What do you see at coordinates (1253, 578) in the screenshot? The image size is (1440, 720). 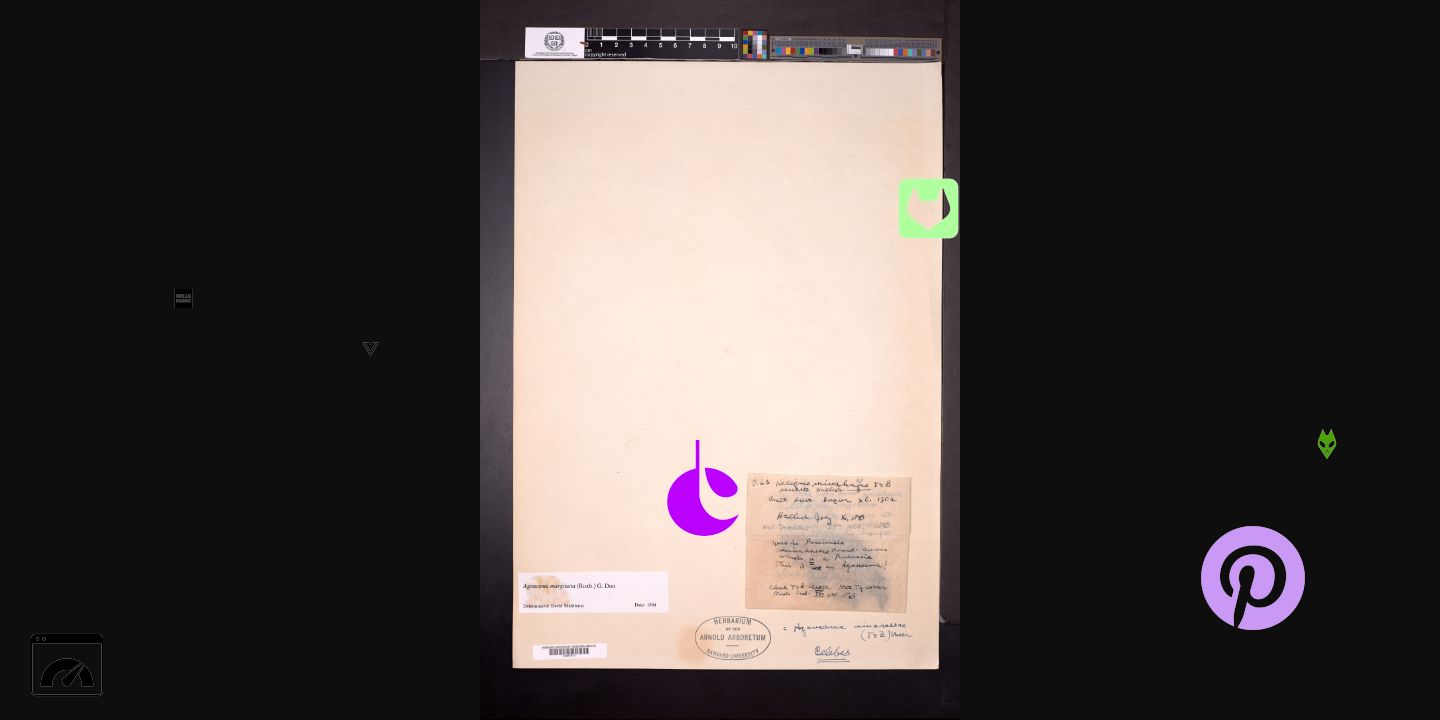 I see `open Pinterest app` at bounding box center [1253, 578].